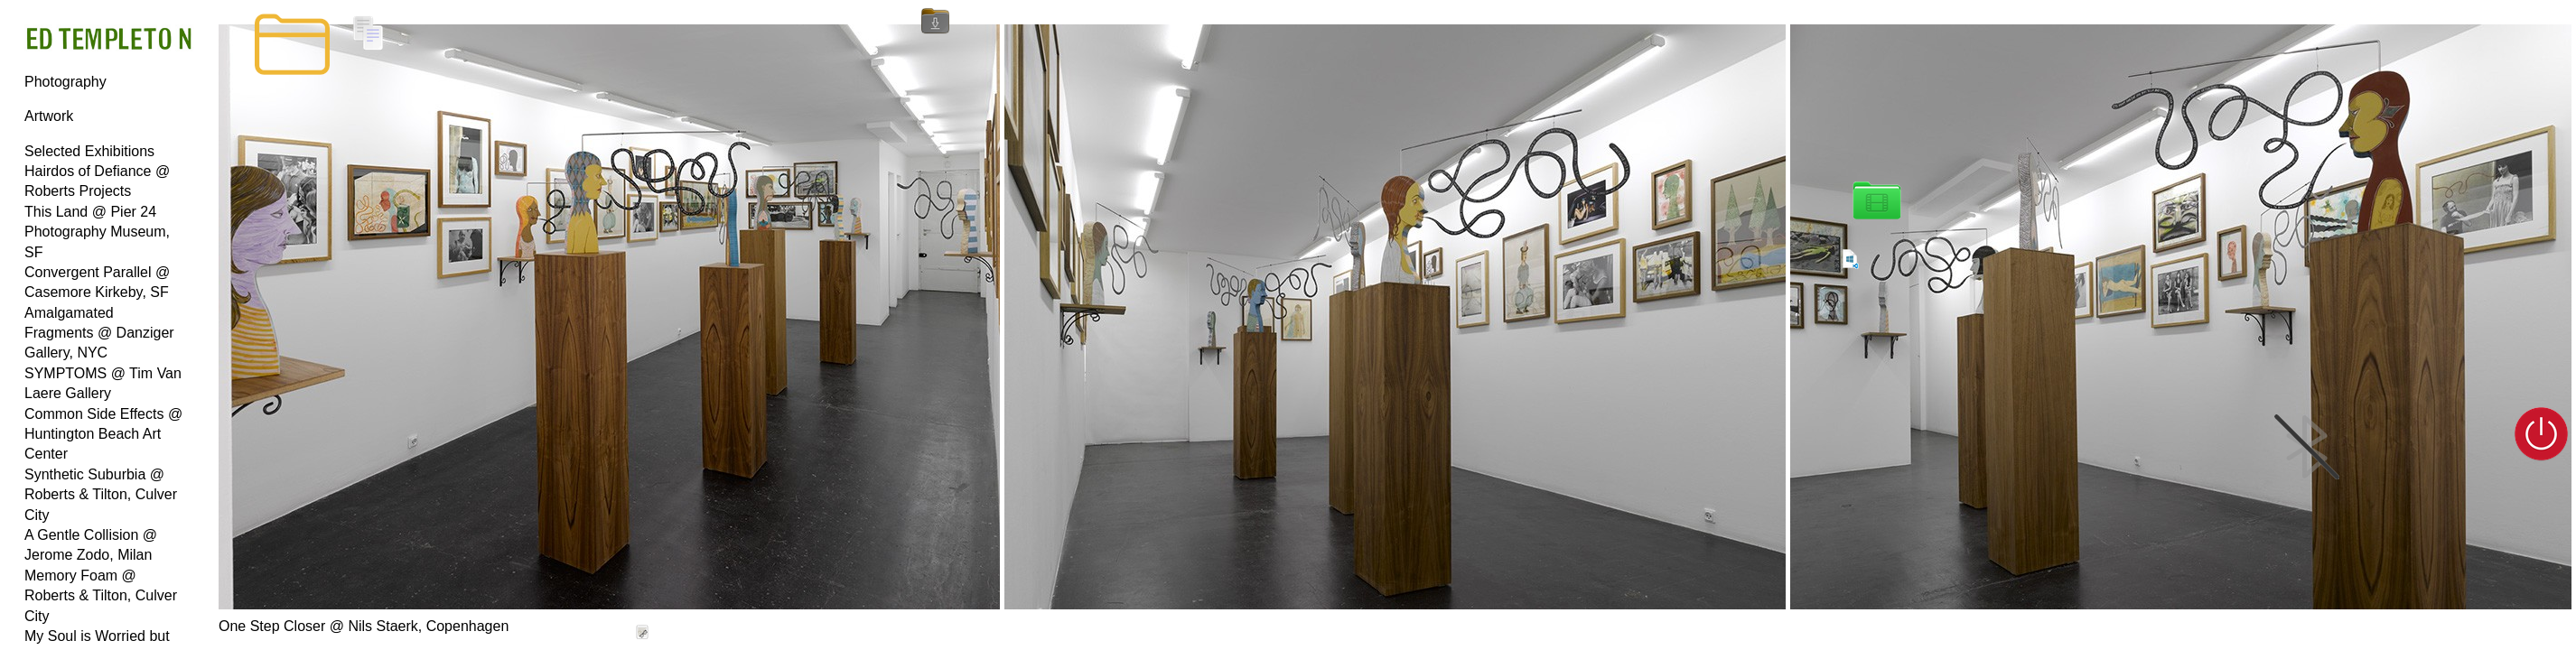 This screenshot has height=650, width=2576. What do you see at coordinates (935, 20) in the screenshot?
I see `access your downloads folder` at bounding box center [935, 20].